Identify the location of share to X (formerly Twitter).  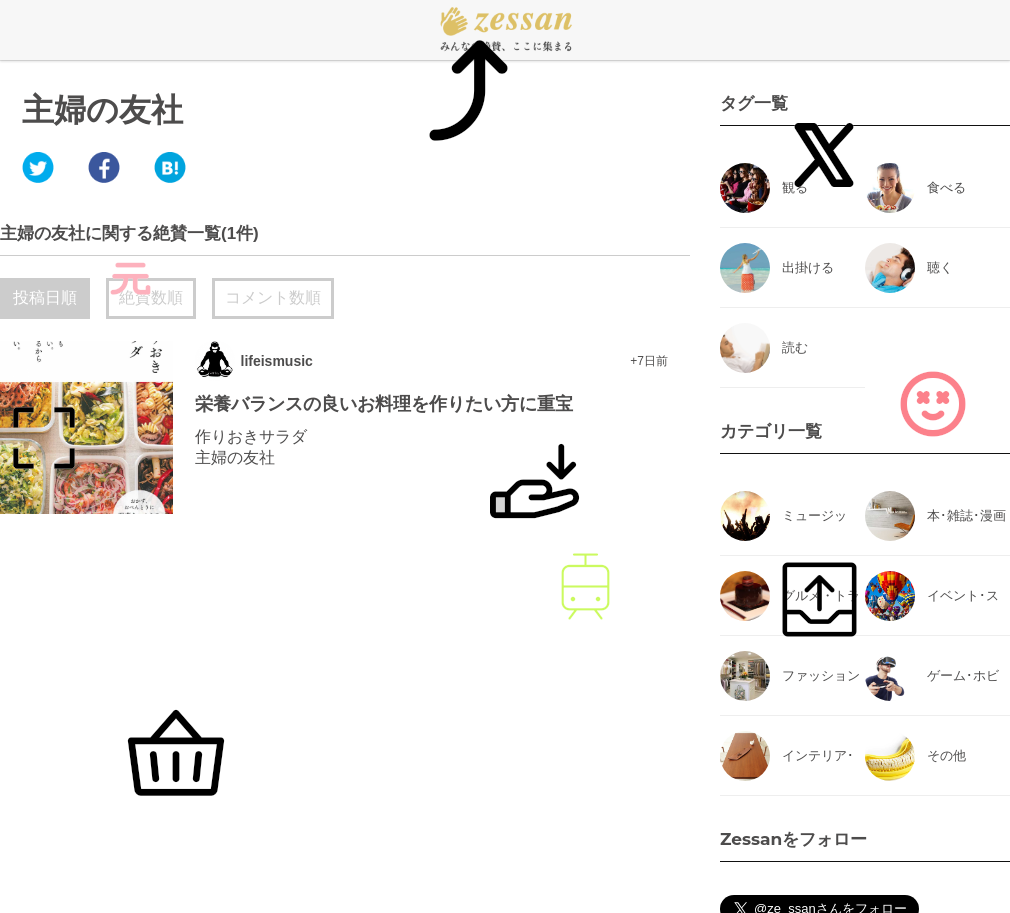
(824, 155).